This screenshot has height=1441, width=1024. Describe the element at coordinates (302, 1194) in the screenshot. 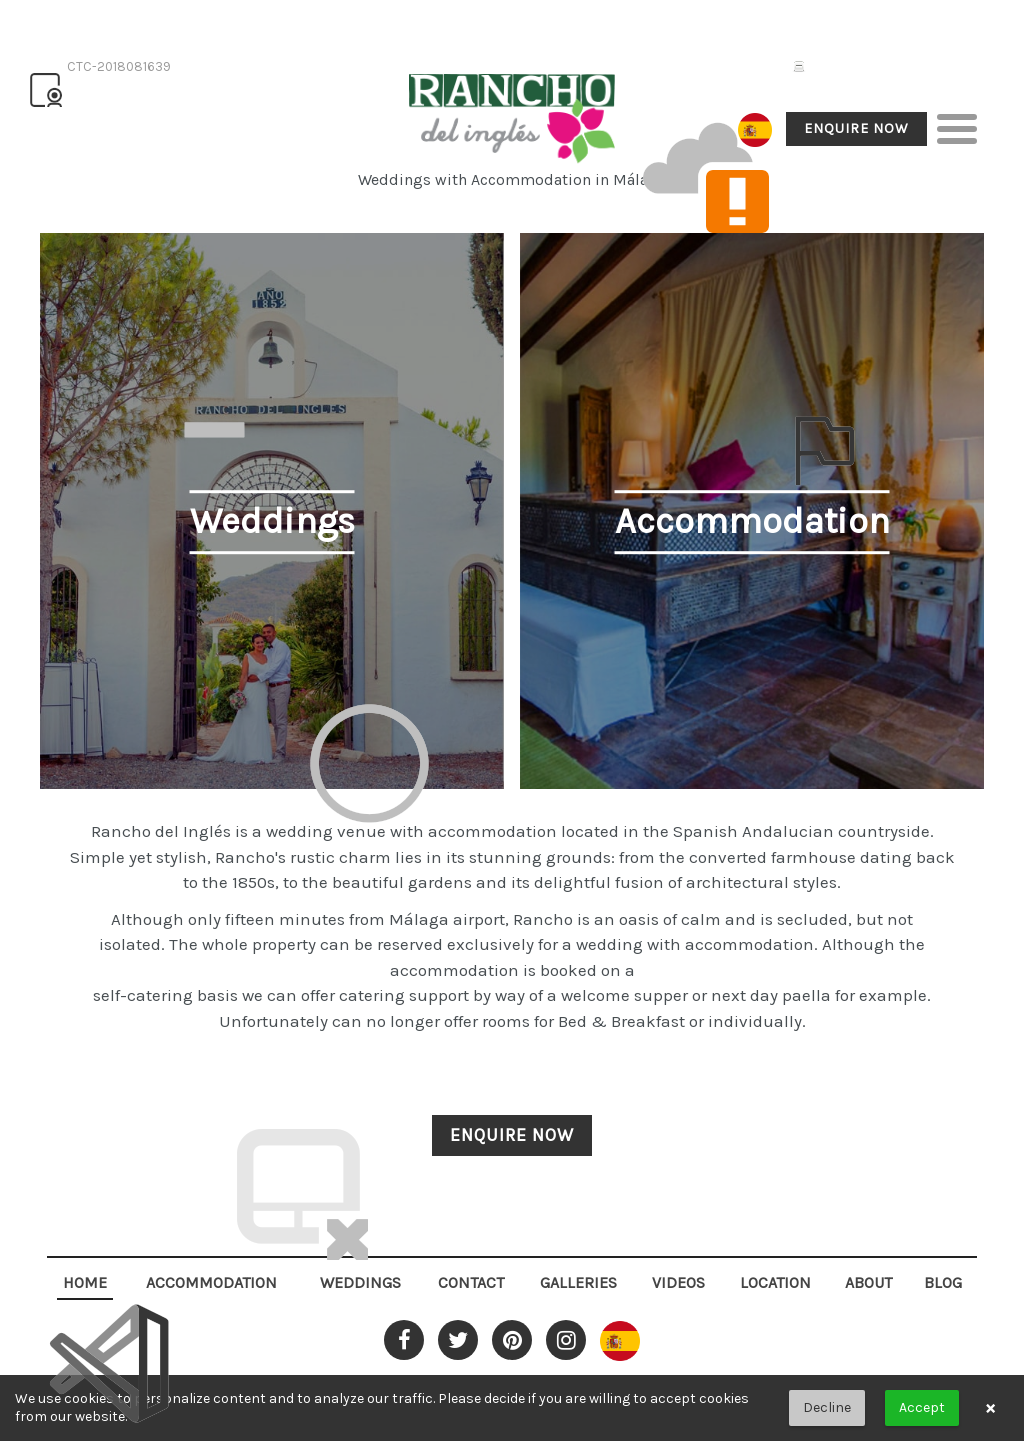

I see `touchpad is currently disabled` at that location.